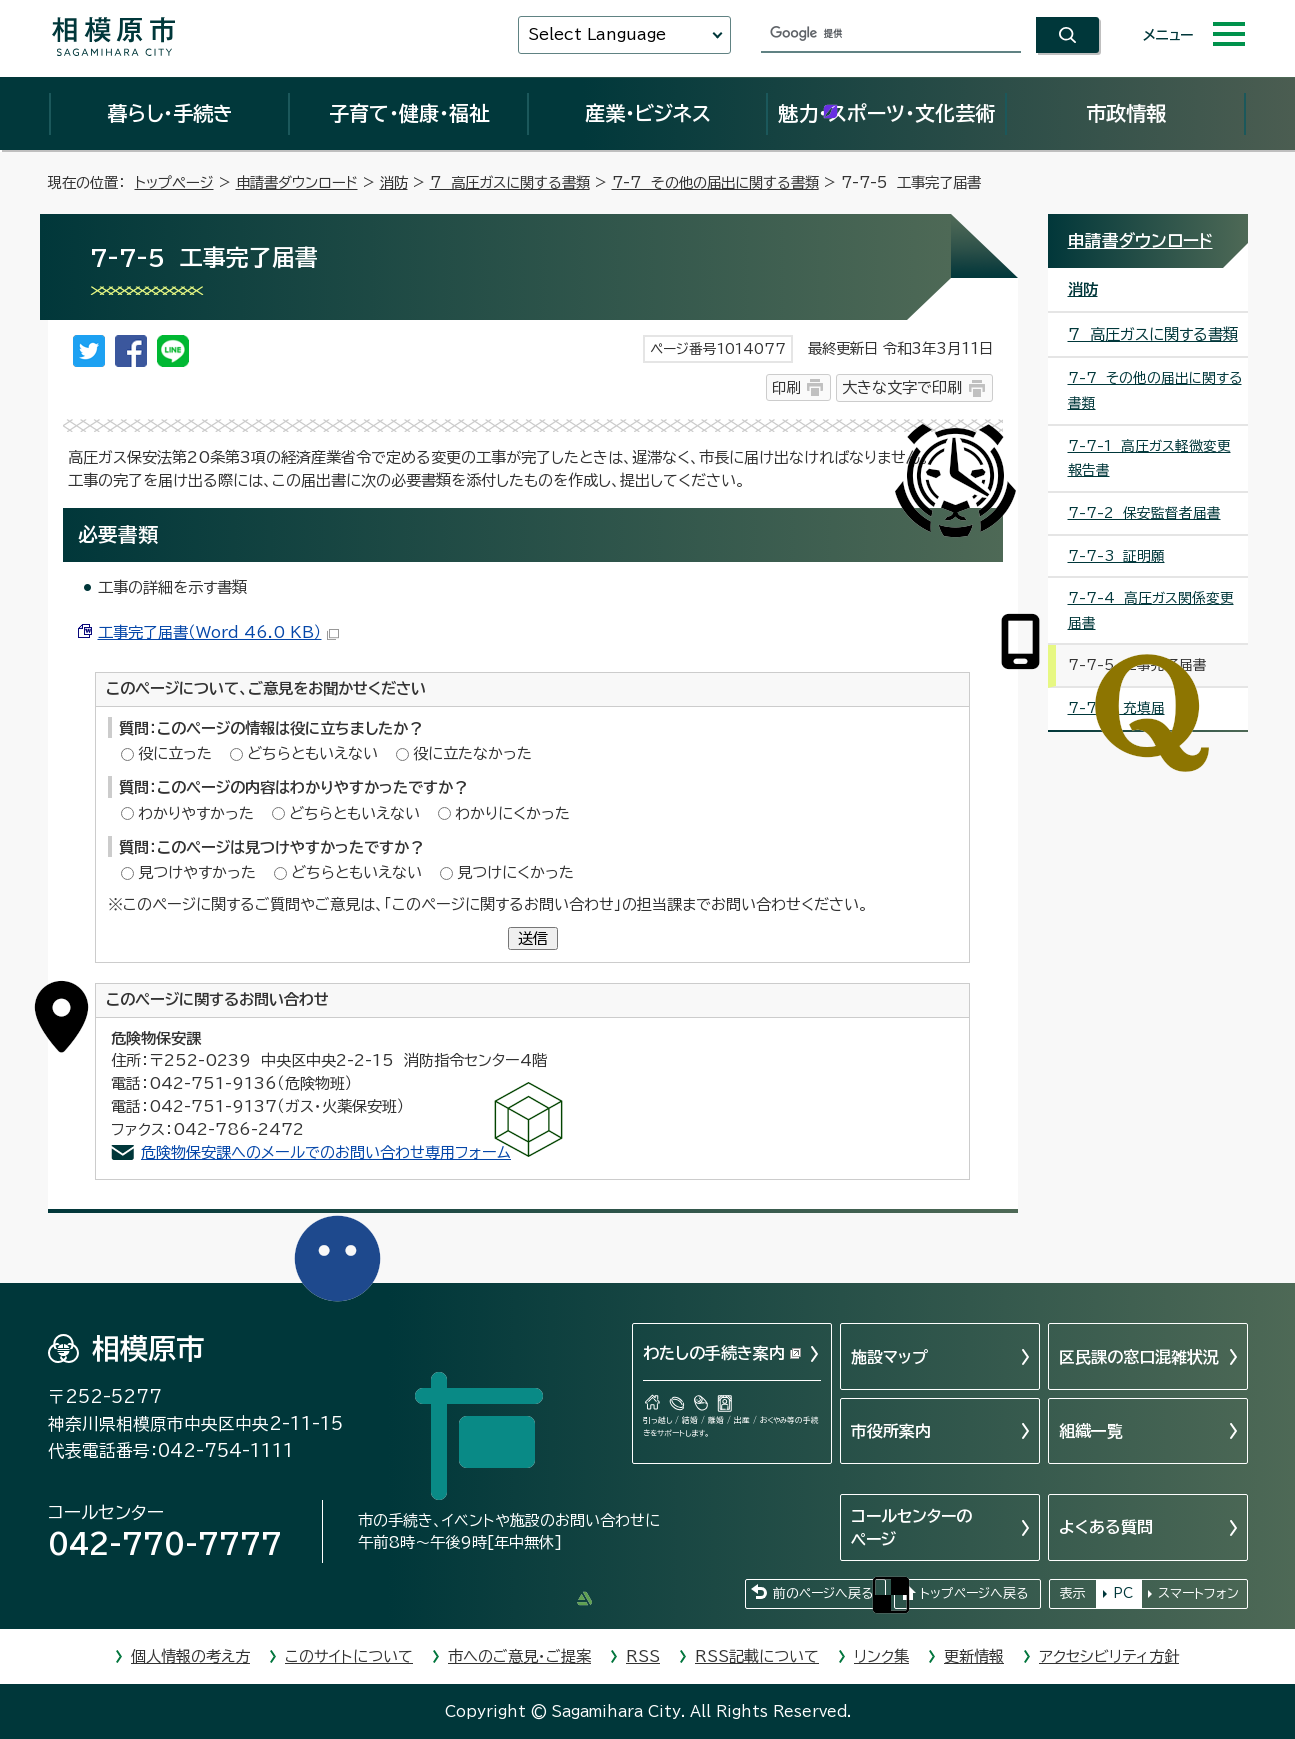  Describe the element at coordinates (337, 1258) in the screenshot. I see `indicates a neutral or no-opinion response` at that location.